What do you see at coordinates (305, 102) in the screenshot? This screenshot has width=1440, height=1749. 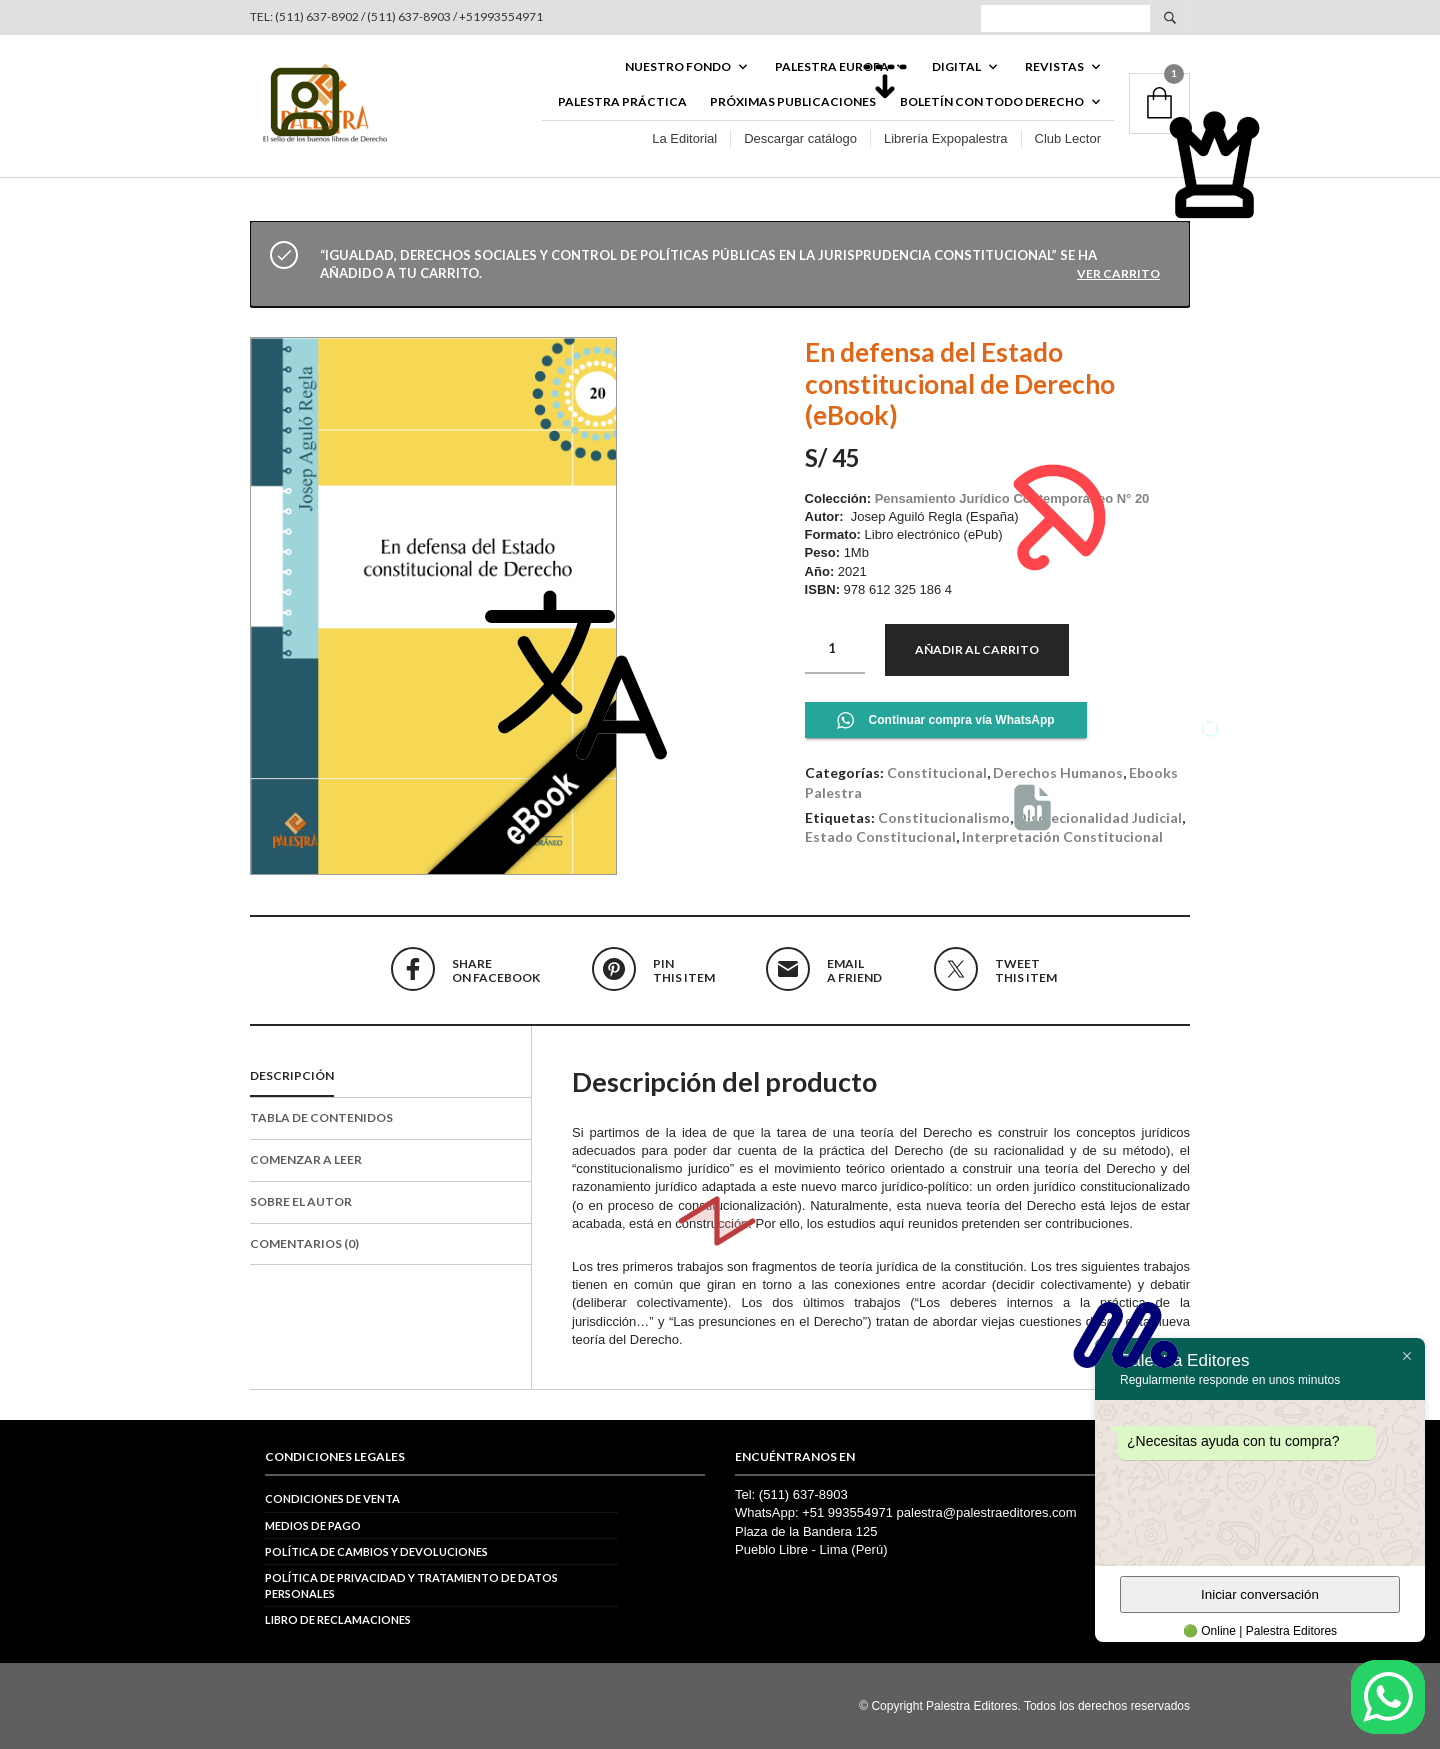 I see `view user profile` at bounding box center [305, 102].